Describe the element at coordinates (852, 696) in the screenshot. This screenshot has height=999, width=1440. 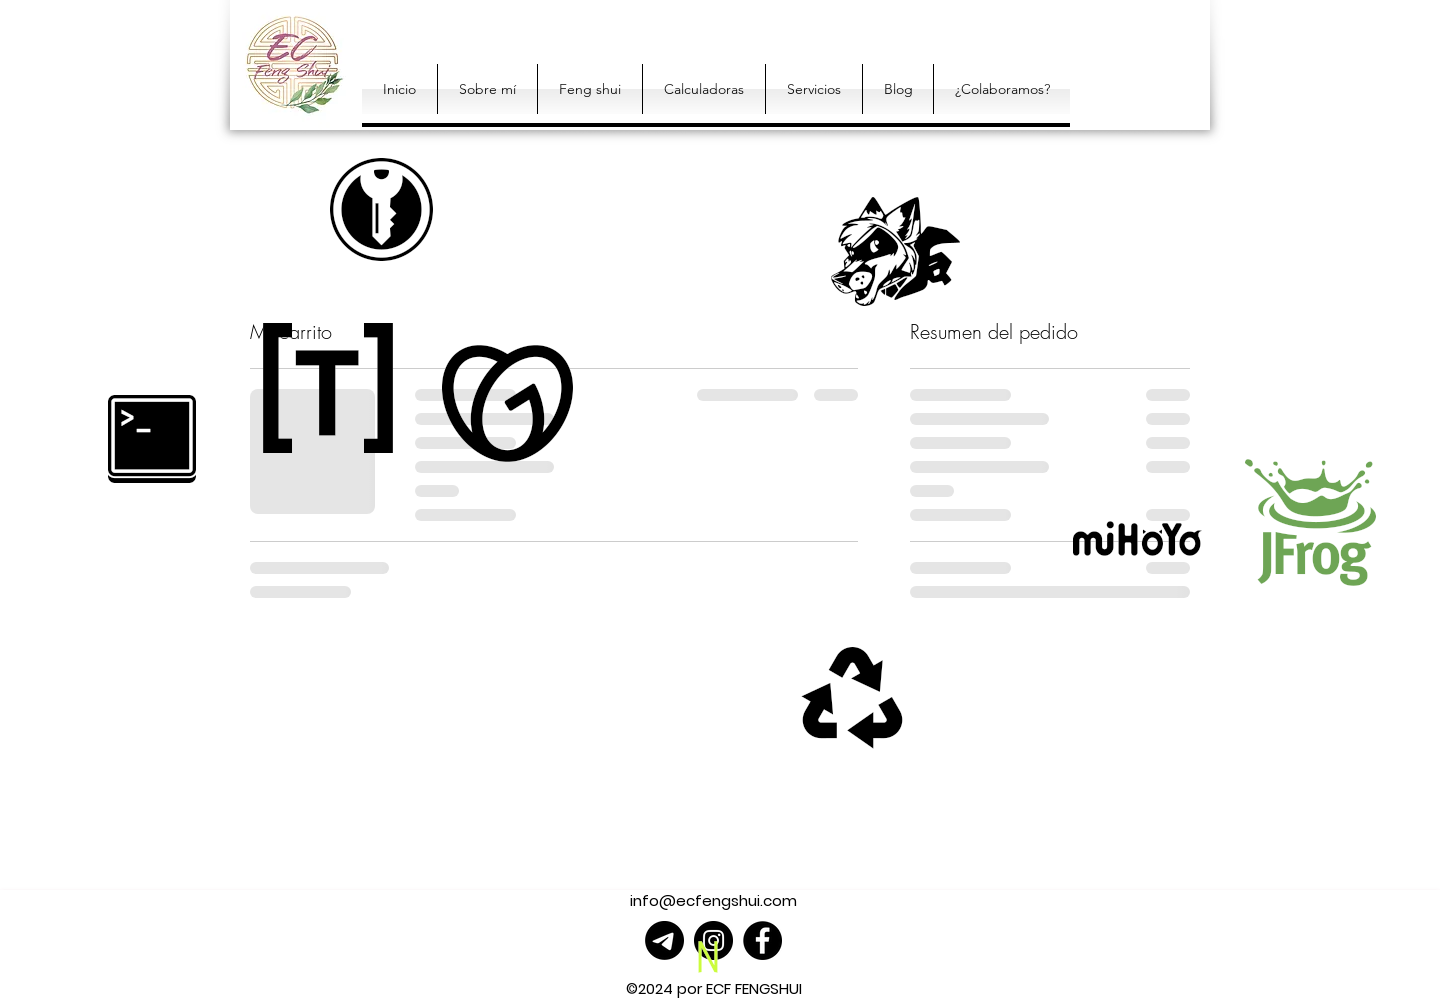
I see `indicates recyclable item or material` at that location.